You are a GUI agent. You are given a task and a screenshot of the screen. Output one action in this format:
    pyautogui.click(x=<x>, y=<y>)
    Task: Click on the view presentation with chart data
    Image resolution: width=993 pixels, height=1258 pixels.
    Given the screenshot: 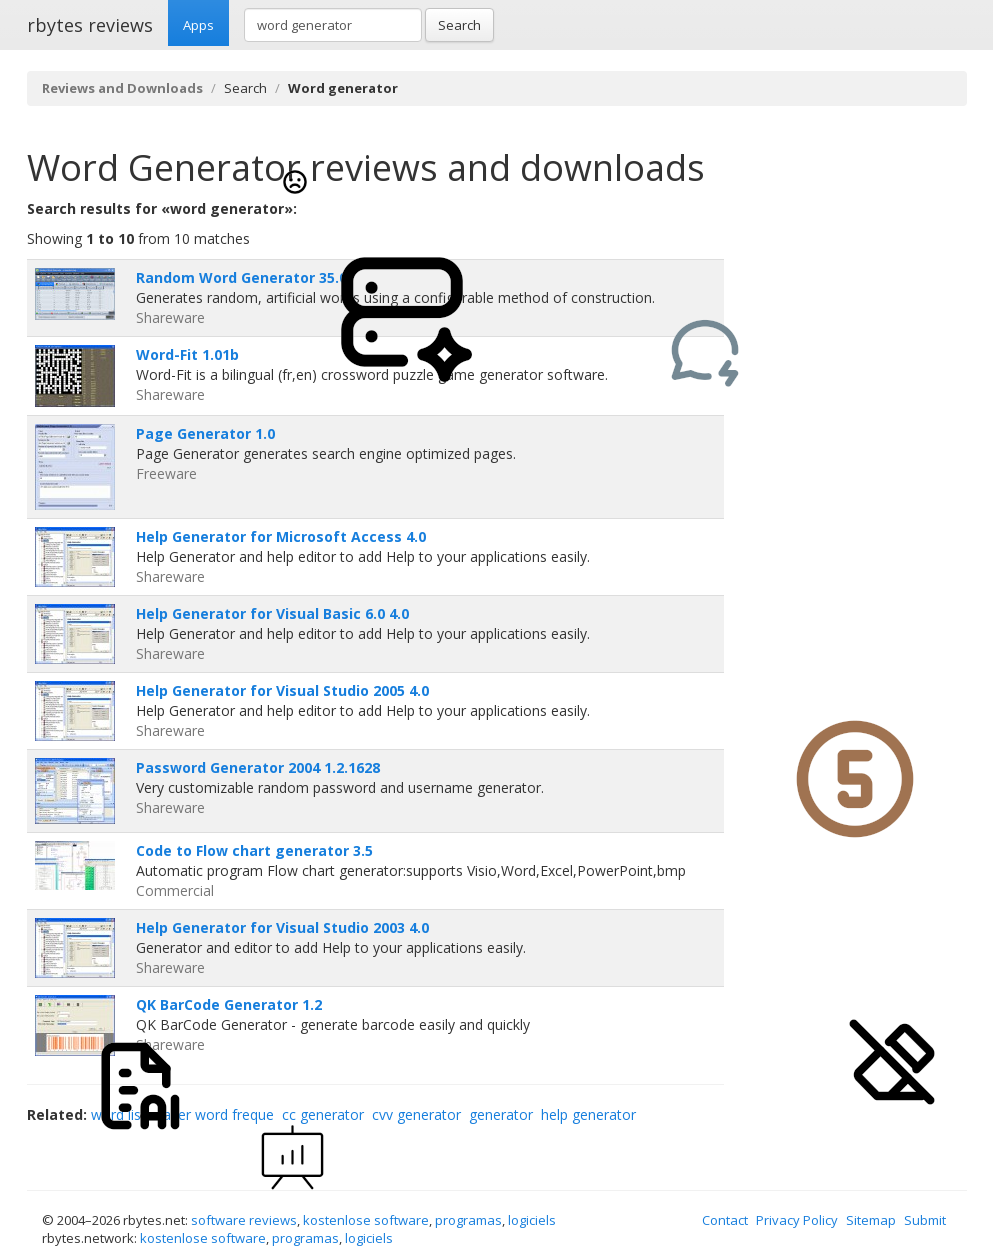 What is the action you would take?
    pyautogui.click(x=292, y=1158)
    